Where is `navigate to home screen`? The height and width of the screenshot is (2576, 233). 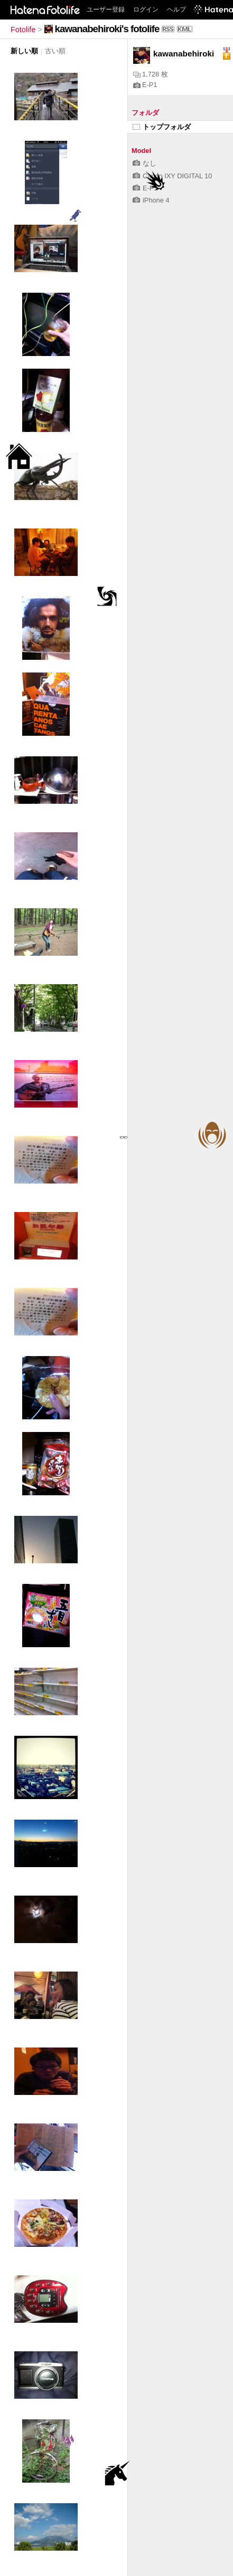
navigate to home screen is located at coordinates (19, 456).